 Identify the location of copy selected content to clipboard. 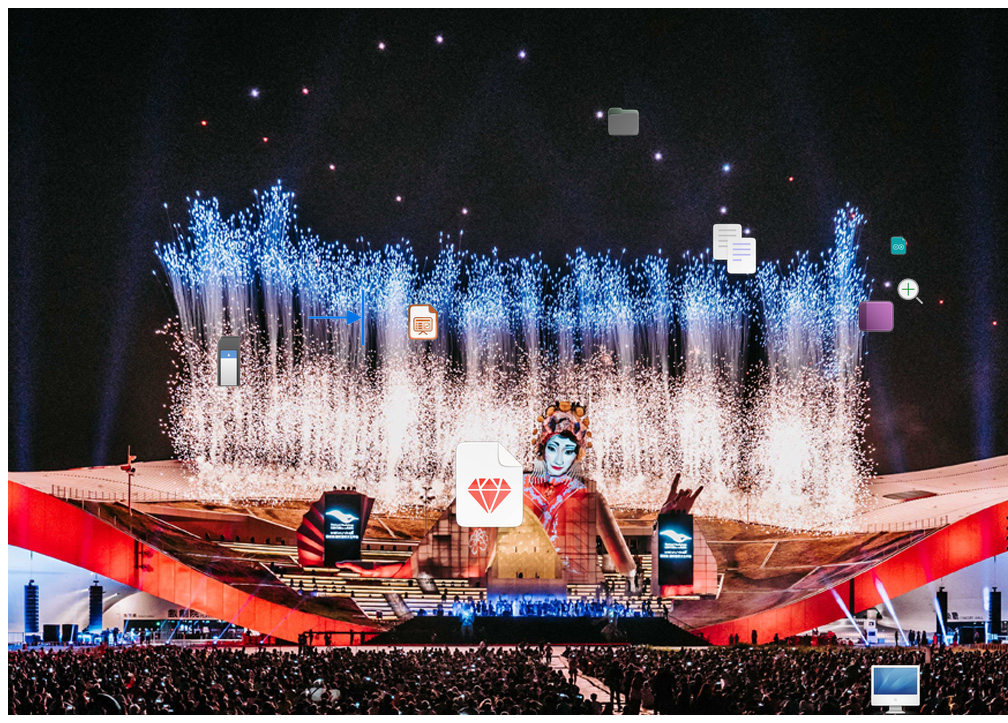
(734, 248).